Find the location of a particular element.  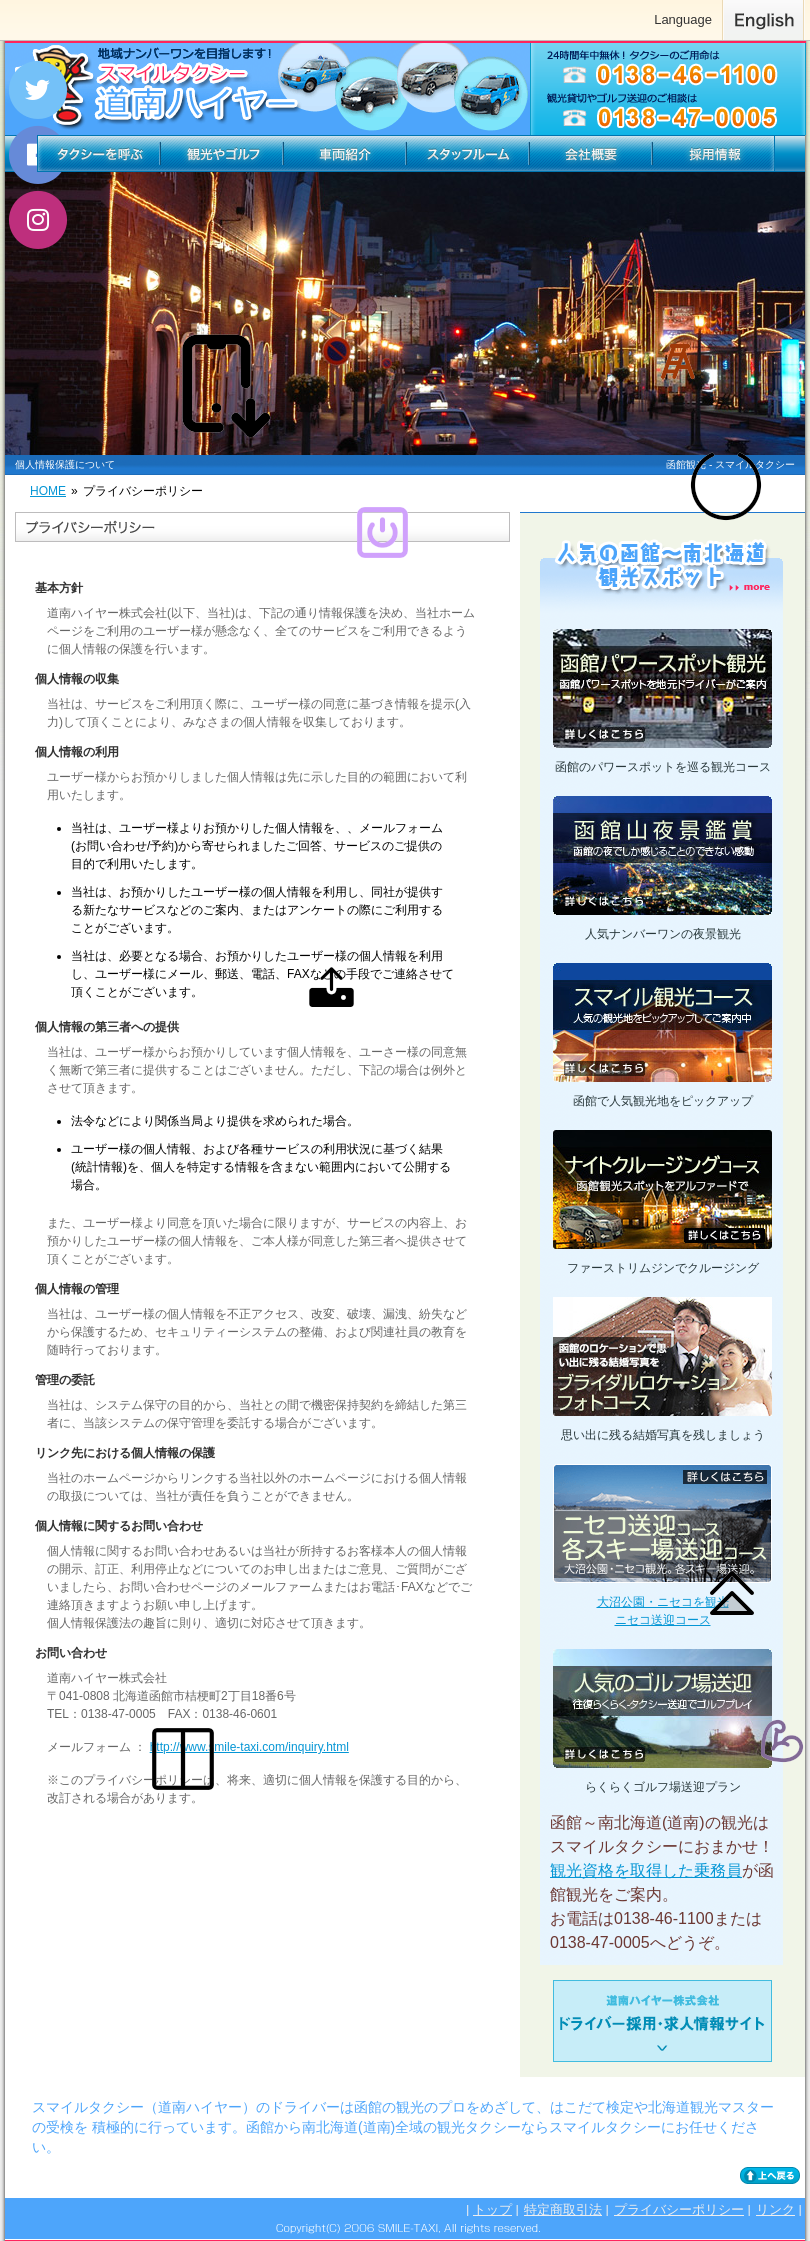

upload a file or document is located at coordinates (331, 989).